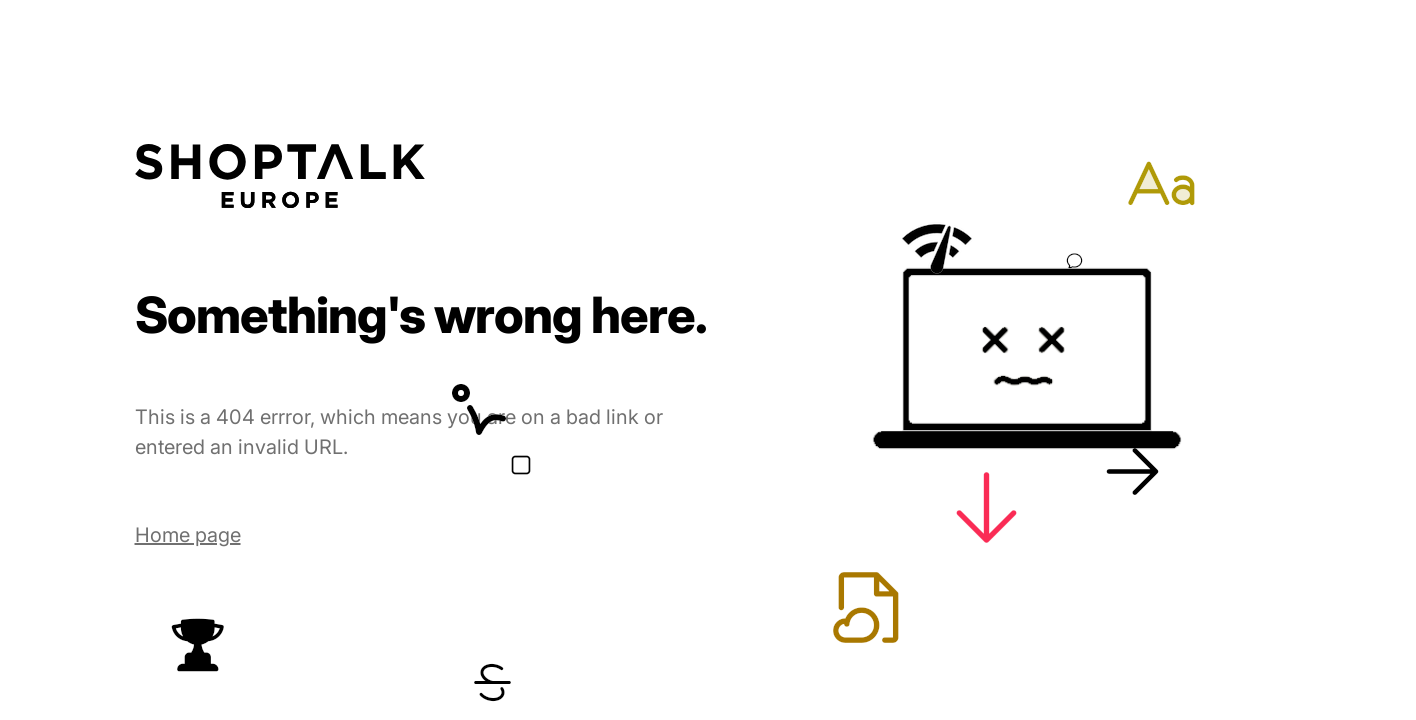 The width and height of the screenshot is (1416, 720). I want to click on navigate to the next item or page, so click(1132, 471).